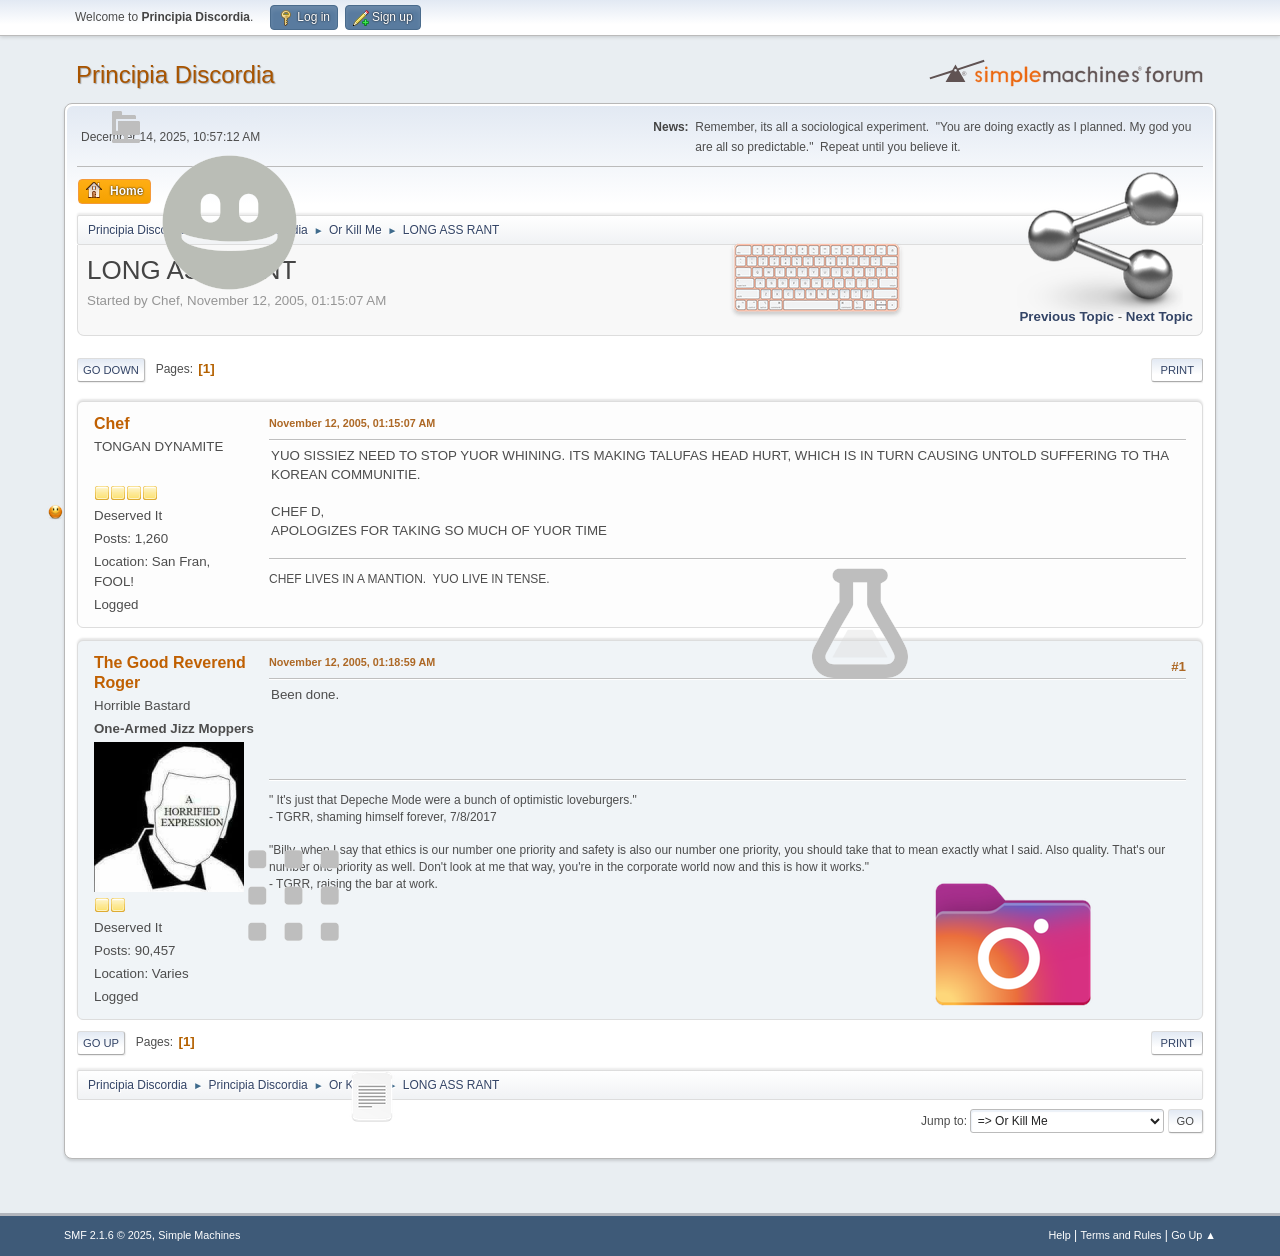 The height and width of the screenshot is (1256, 1280). Describe the element at coordinates (860, 623) in the screenshot. I see `open science or laboratory applications` at that location.